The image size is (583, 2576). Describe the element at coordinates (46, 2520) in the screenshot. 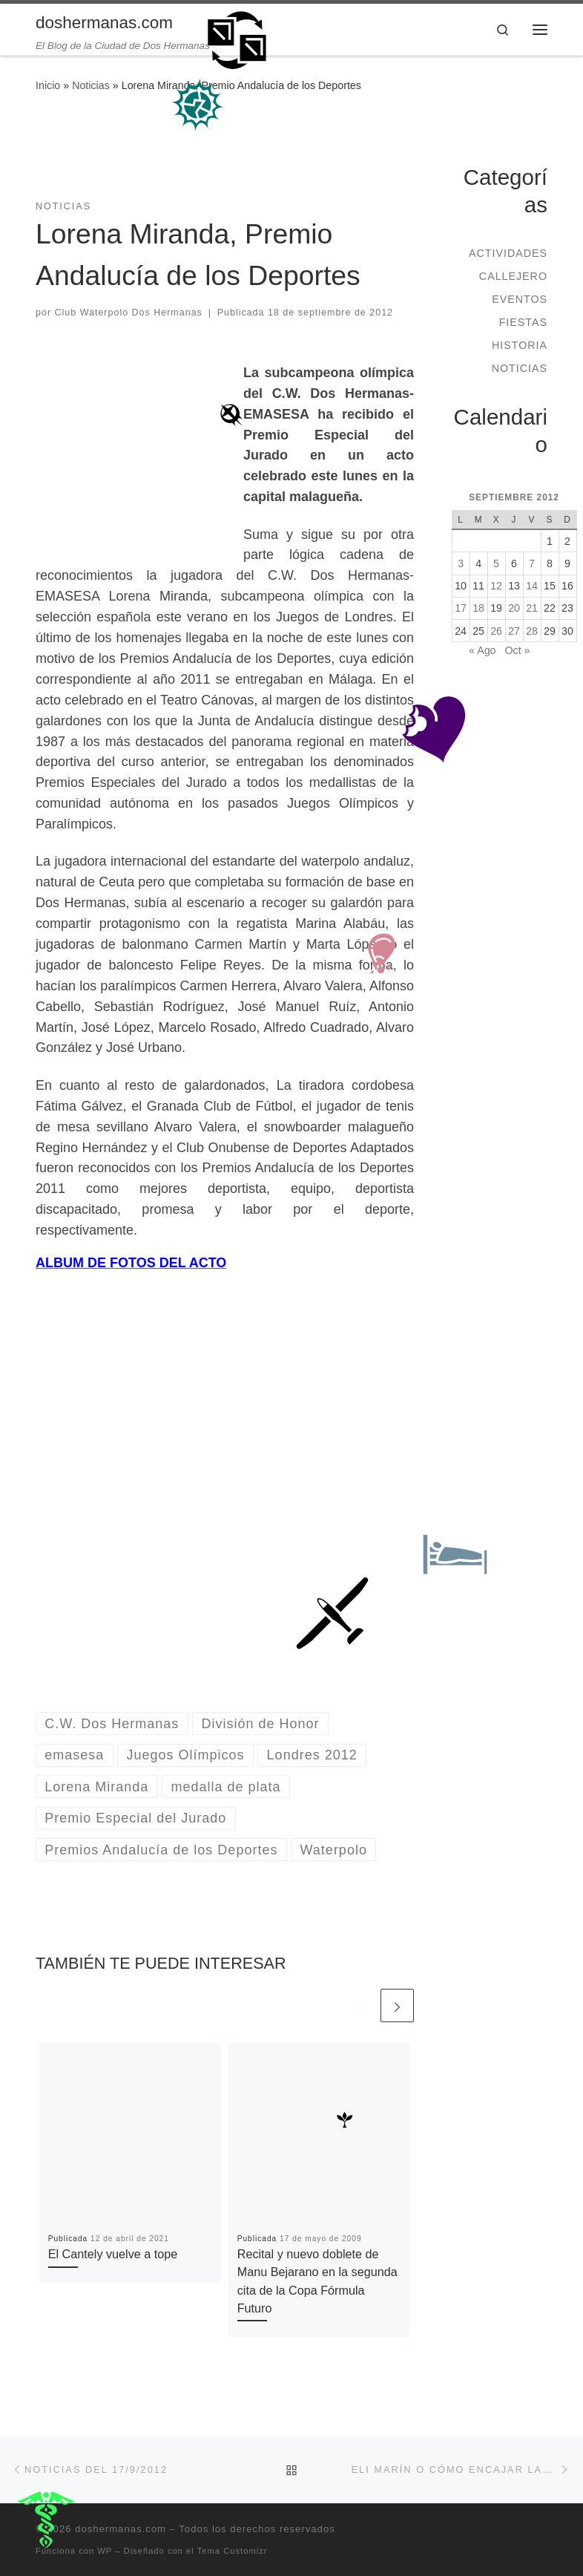

I see `access health or medical features` at that location.